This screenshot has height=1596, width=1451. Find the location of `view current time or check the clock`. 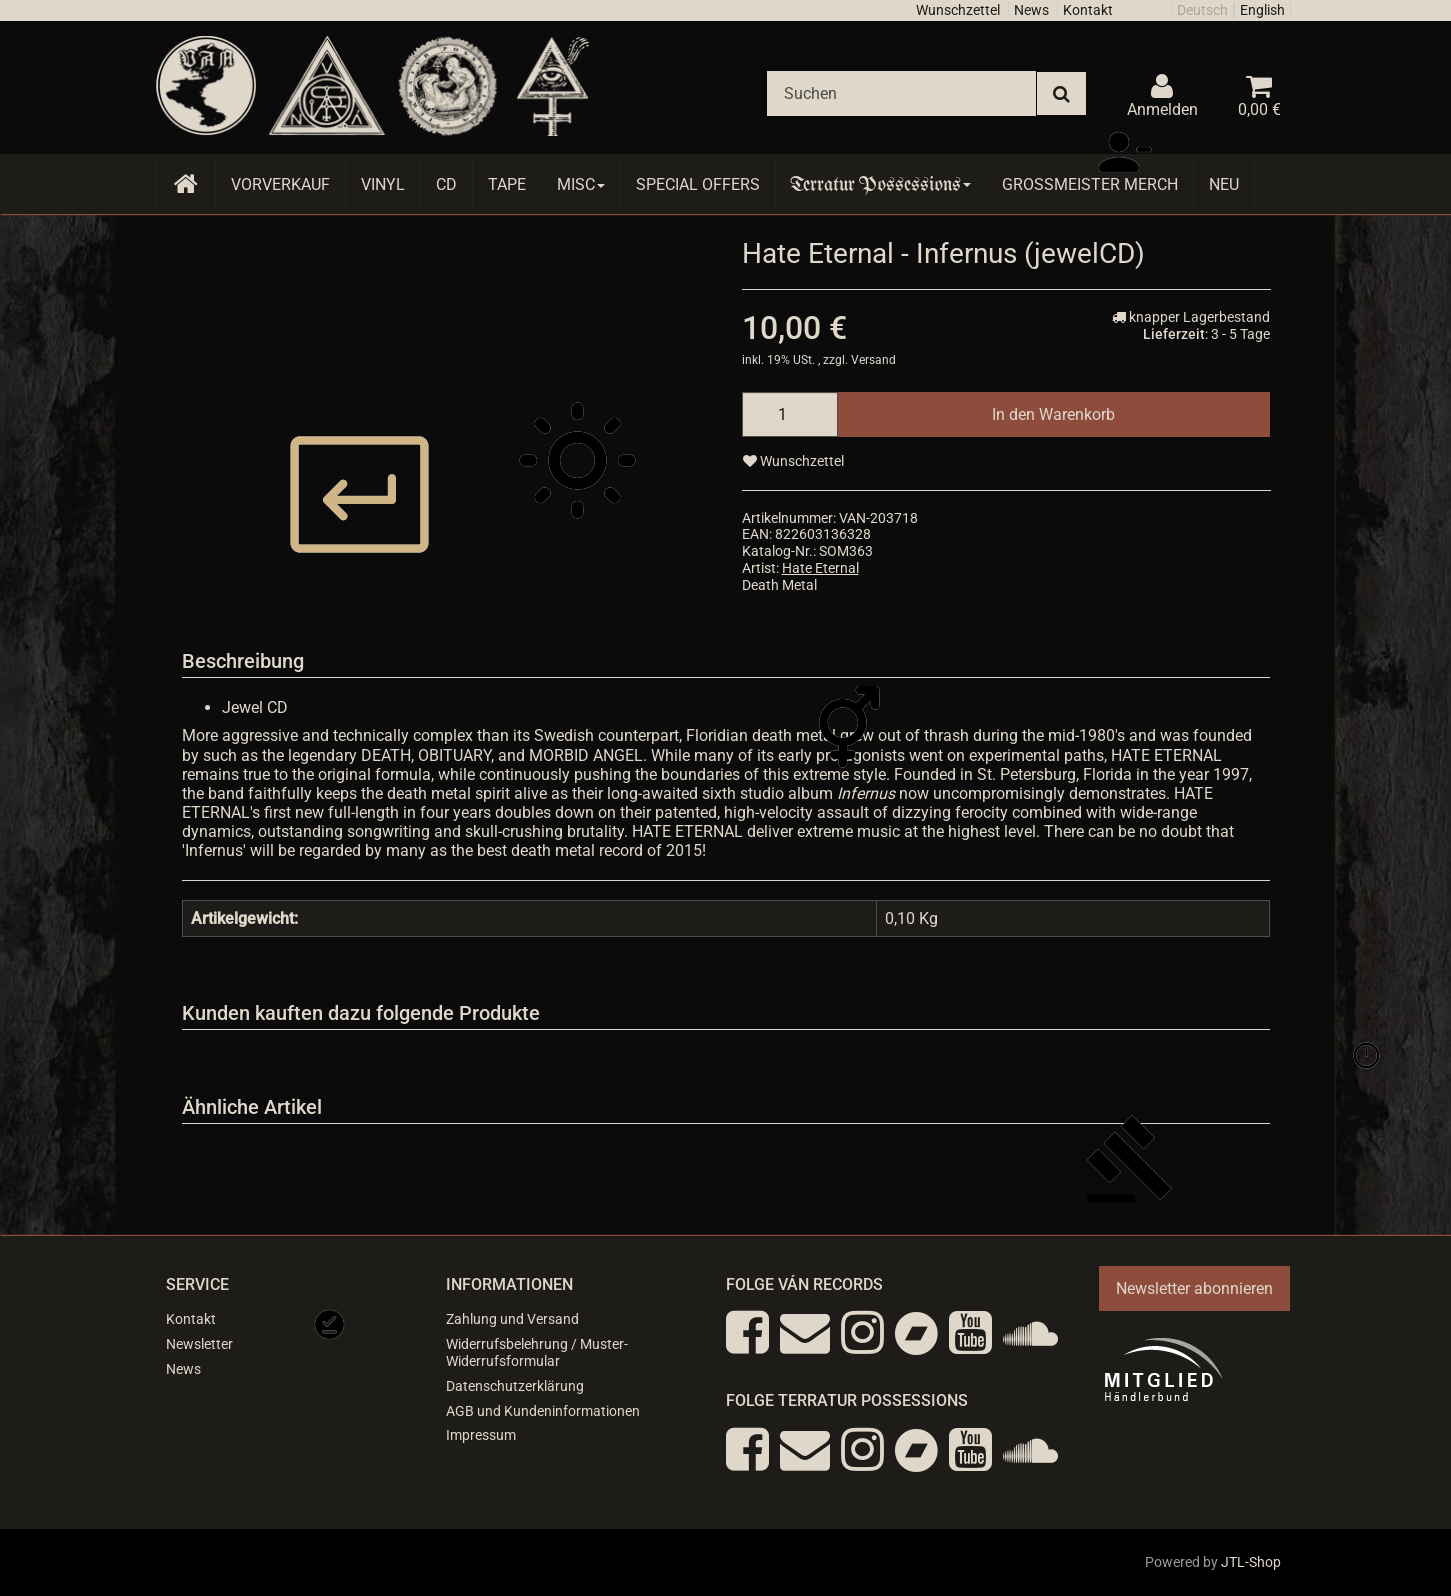

view current time or check the clock is located at coordinates (1366, 1055).